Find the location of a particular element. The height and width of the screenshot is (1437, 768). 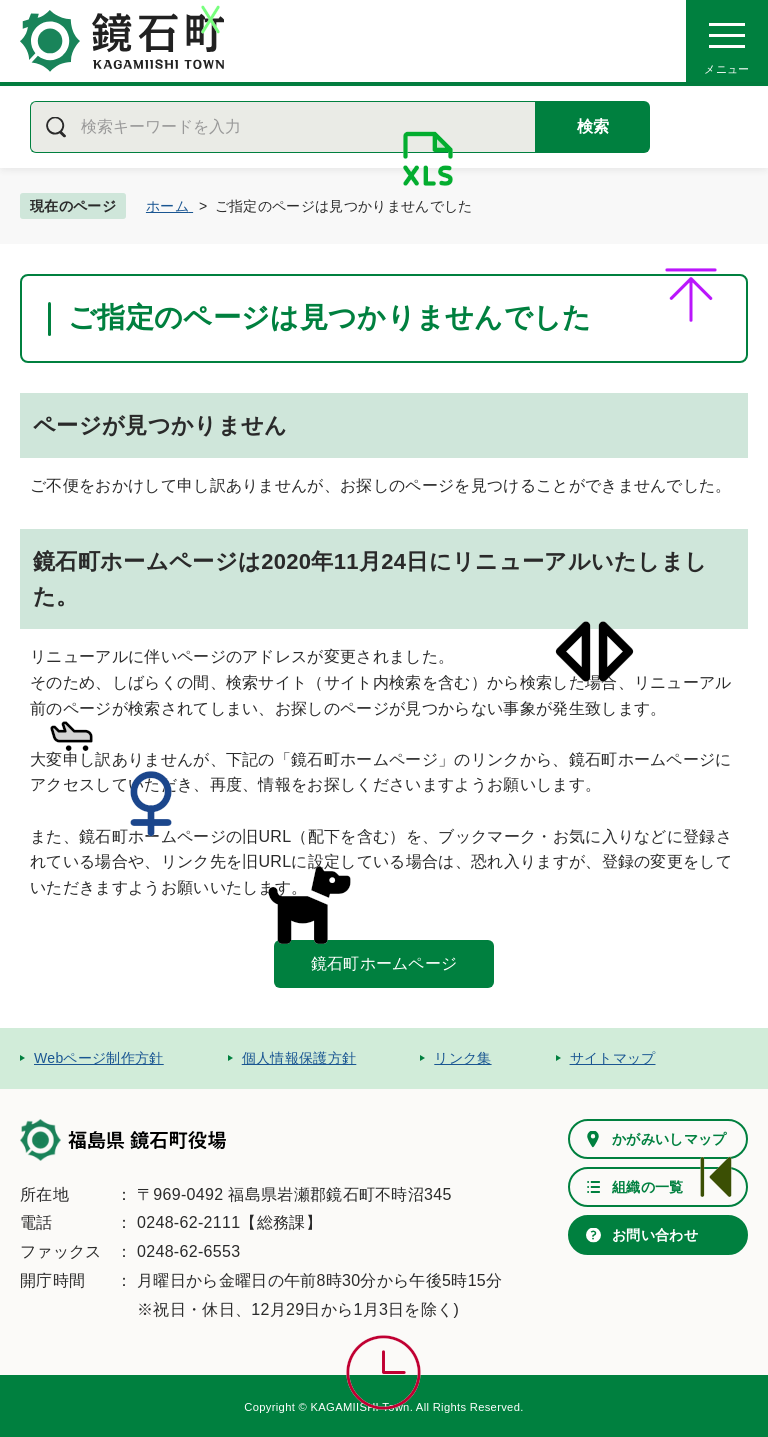

view current time is located at coordinates (383, 1372).